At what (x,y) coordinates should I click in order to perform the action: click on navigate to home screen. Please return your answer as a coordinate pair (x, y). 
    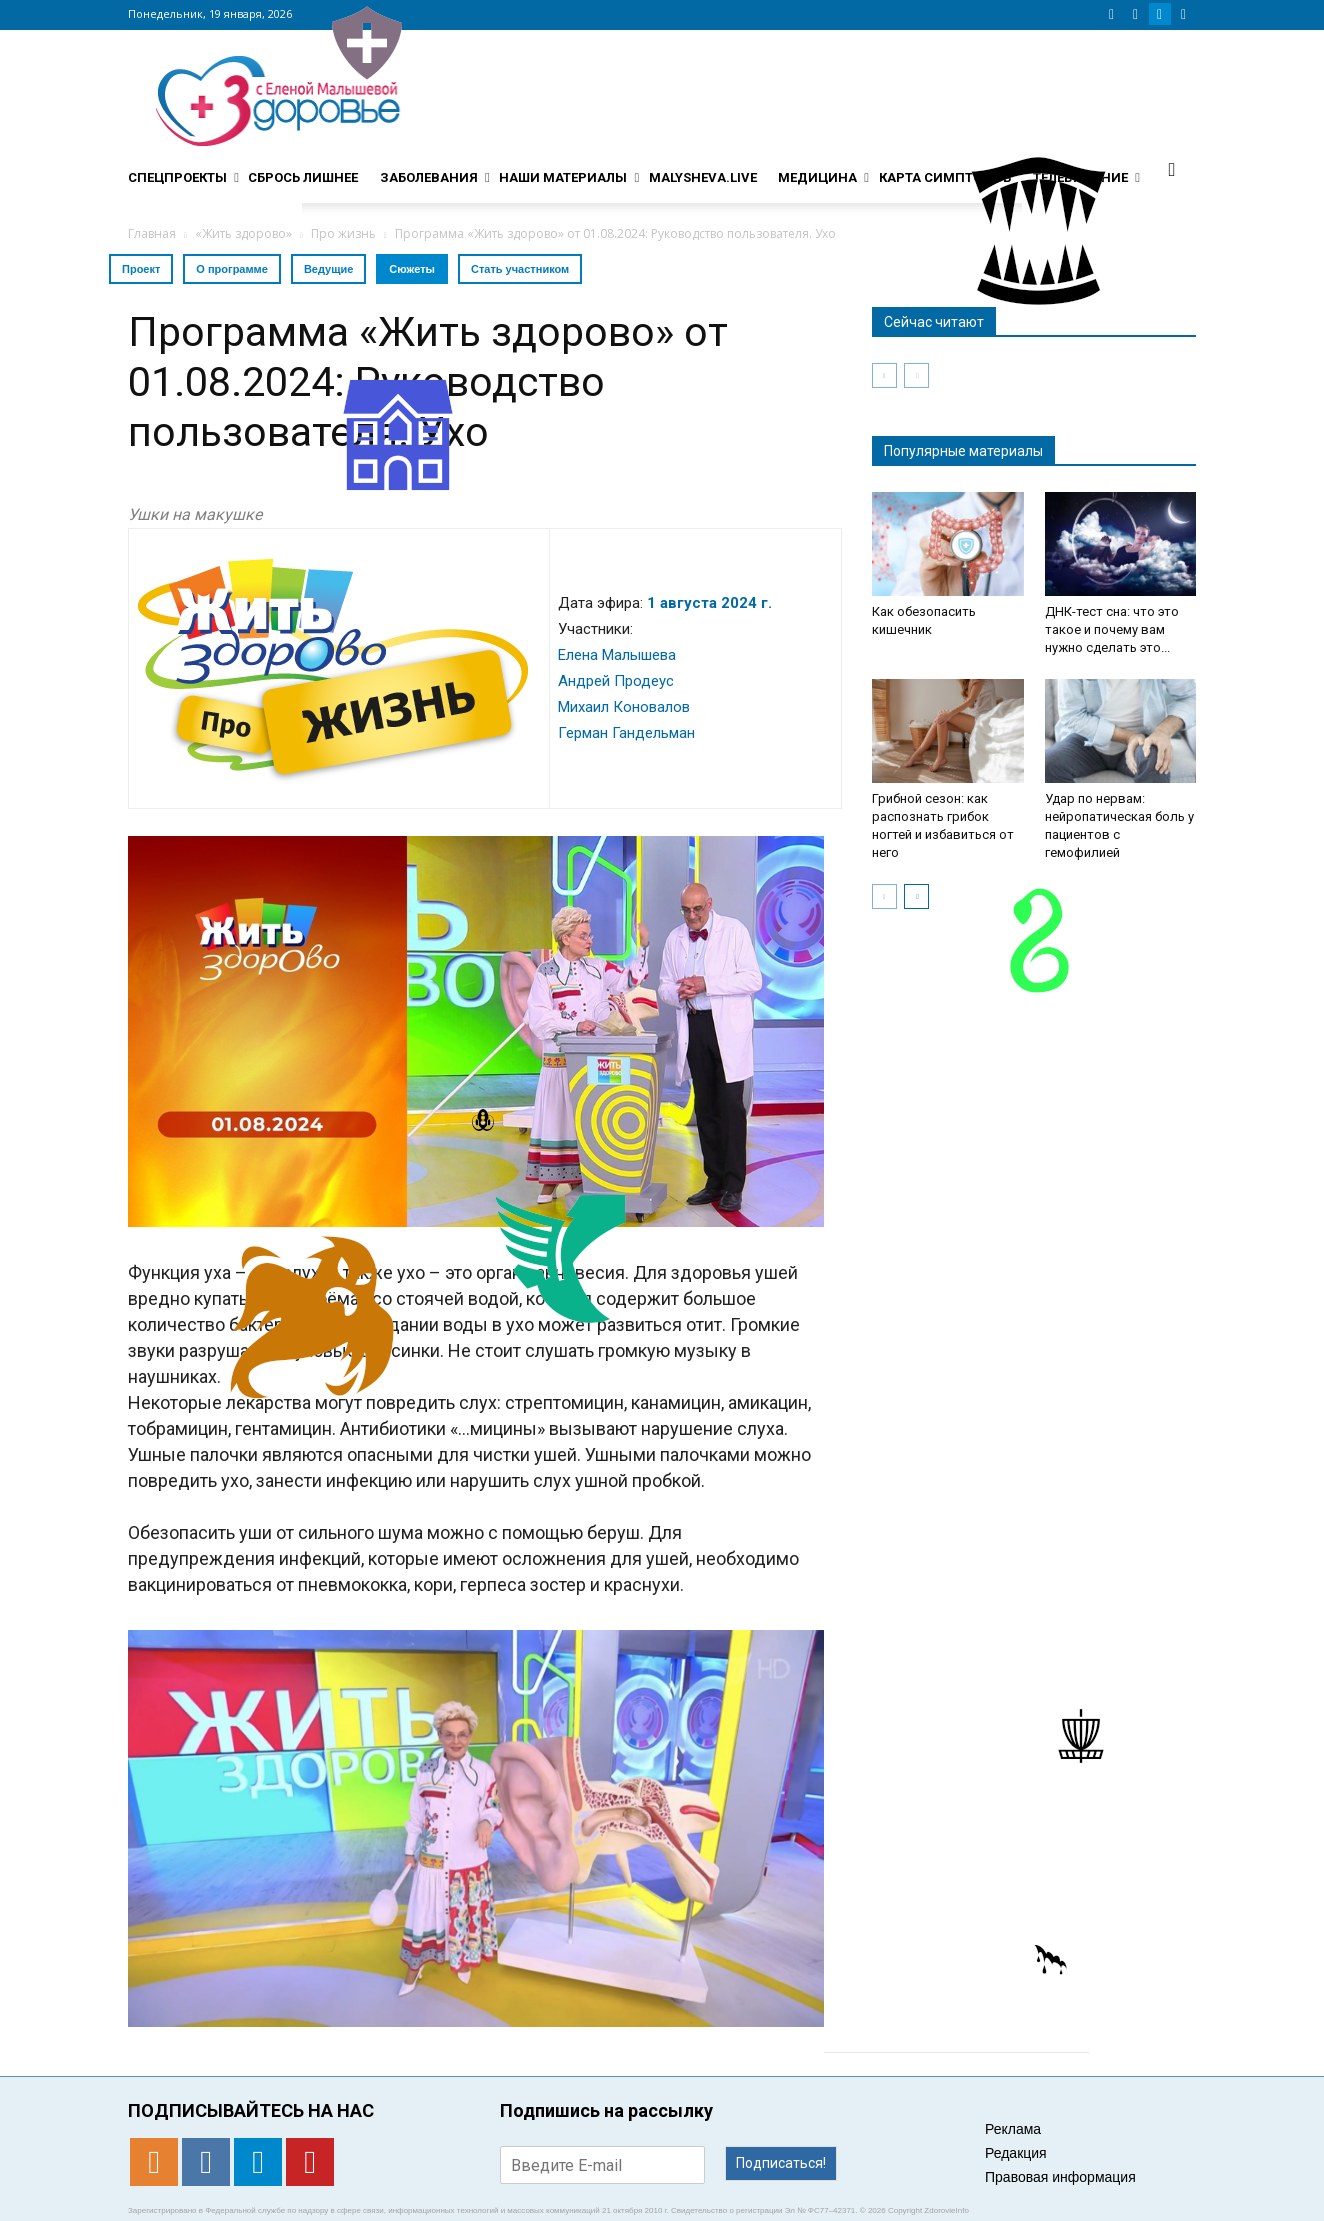
    Looking at the image, I should click on (398, 435).